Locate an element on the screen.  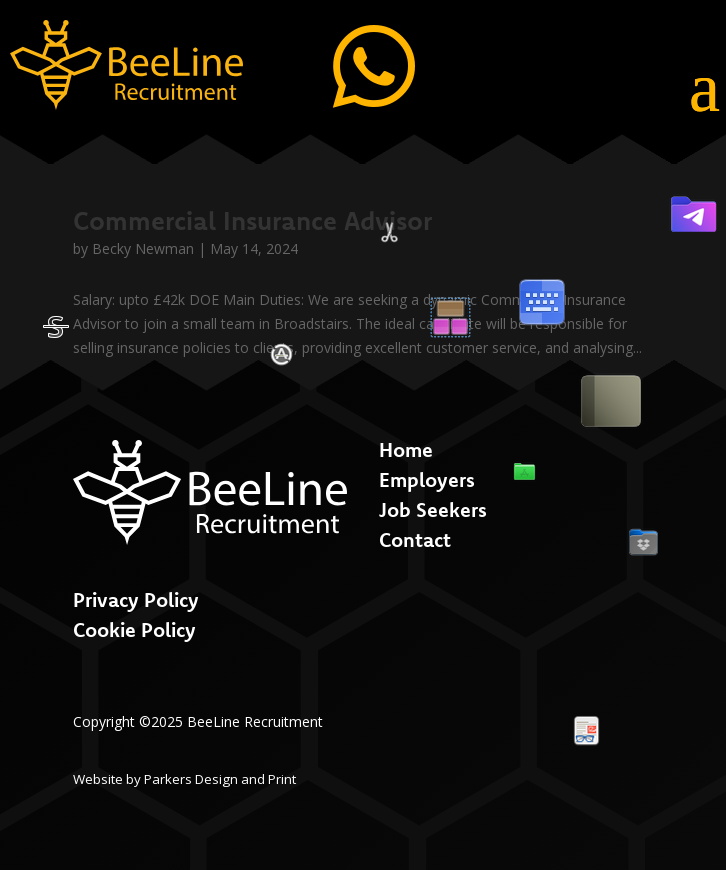
open your Dropbox folder is located at coordinates (643, 541).